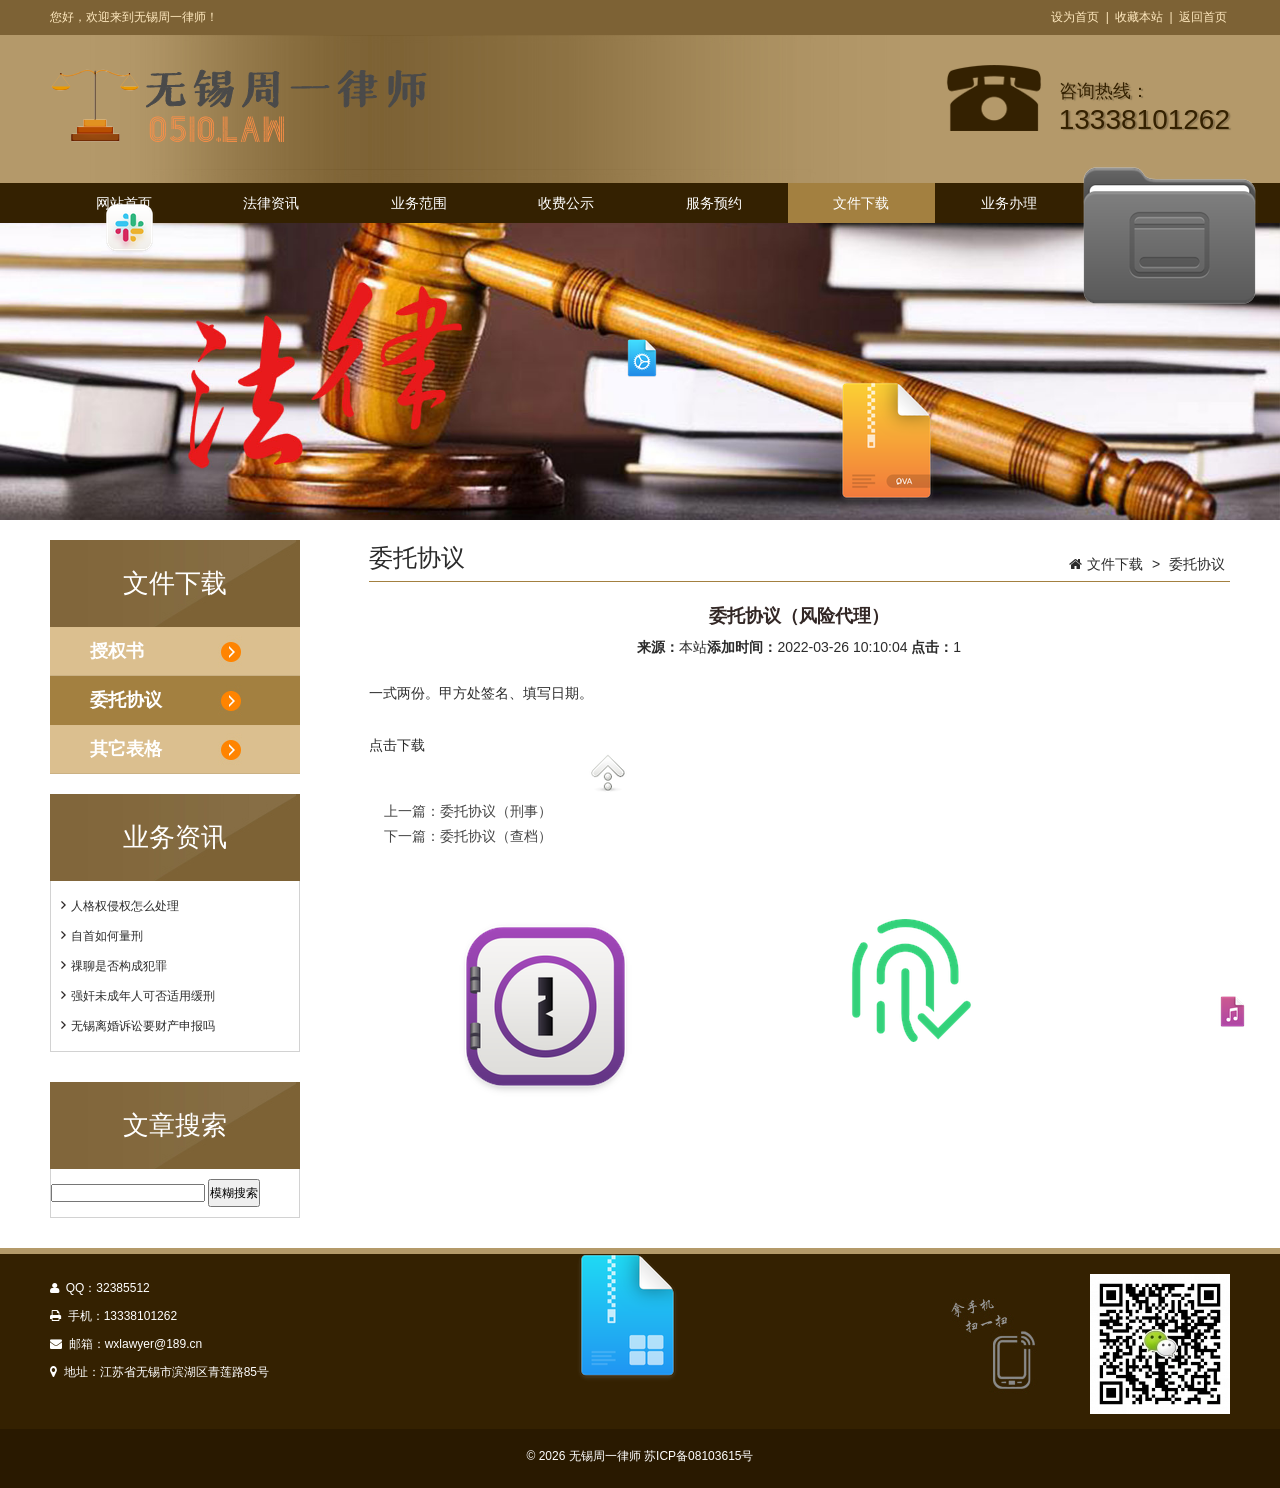 The image size is (1280, 1488). I want to click on audio file type indicator, so click(1232, 1011).